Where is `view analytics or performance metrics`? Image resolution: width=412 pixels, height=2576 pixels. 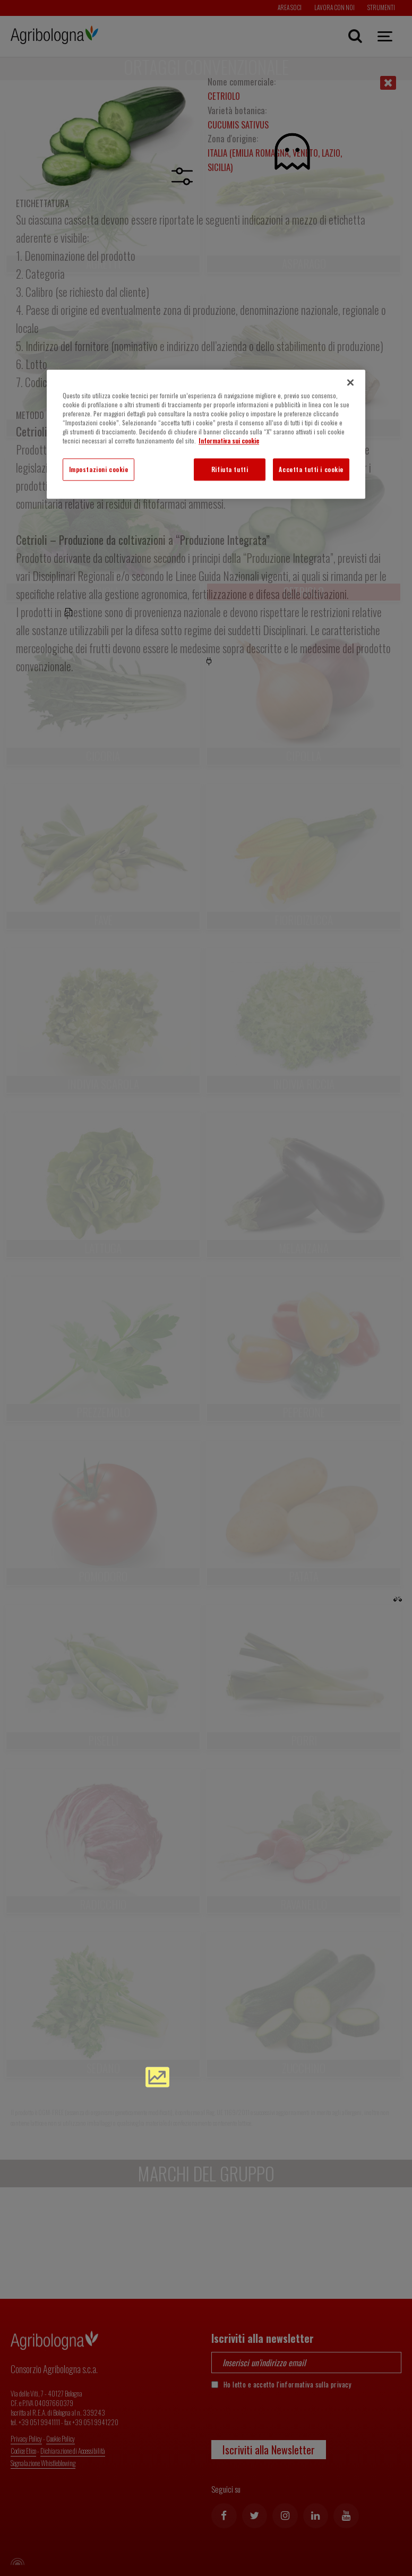
view analytics or performance metrics is located at coordinates (157, 2077).